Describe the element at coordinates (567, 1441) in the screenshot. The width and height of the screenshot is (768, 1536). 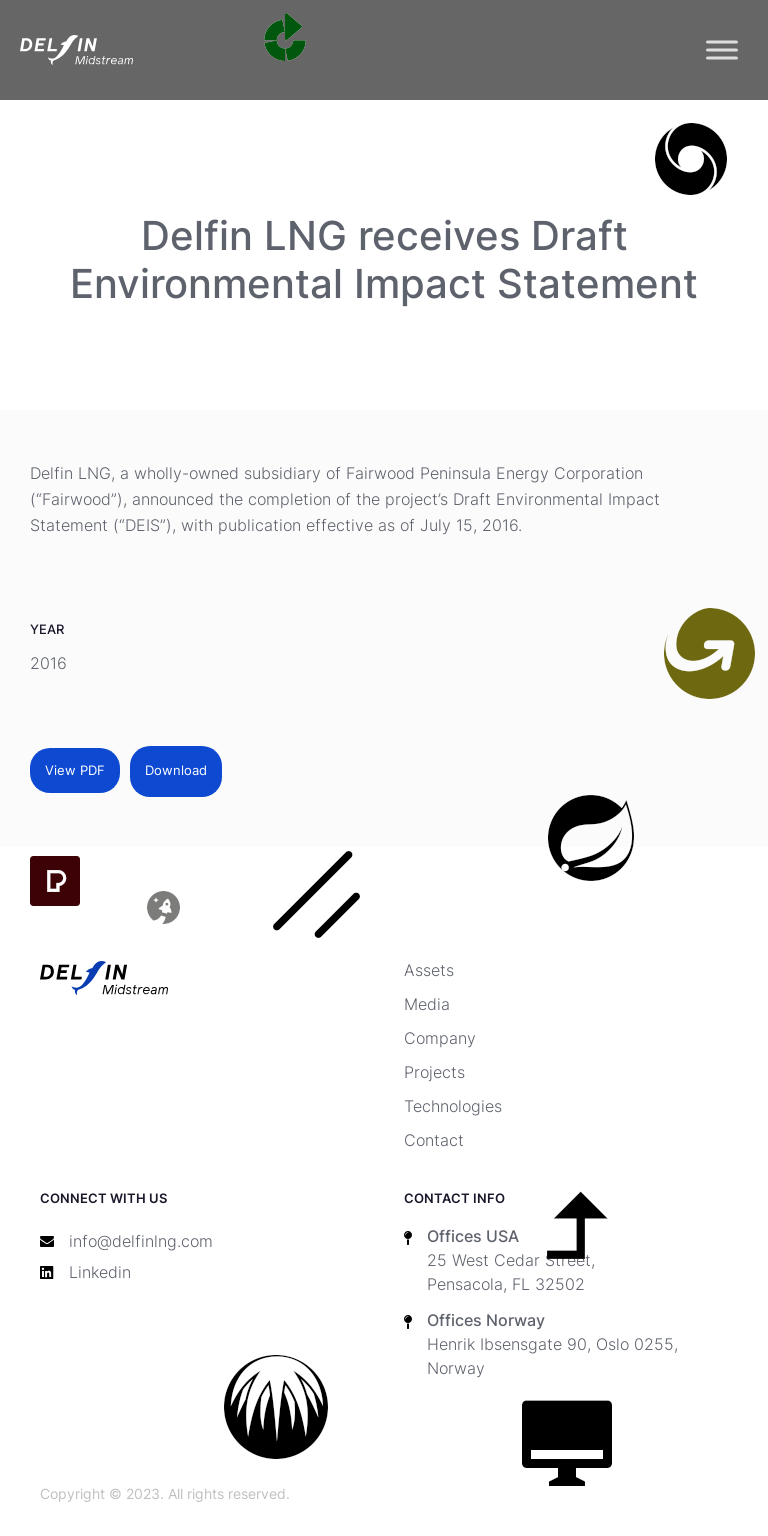
I see `mac desktop computer or imac device` at that location.